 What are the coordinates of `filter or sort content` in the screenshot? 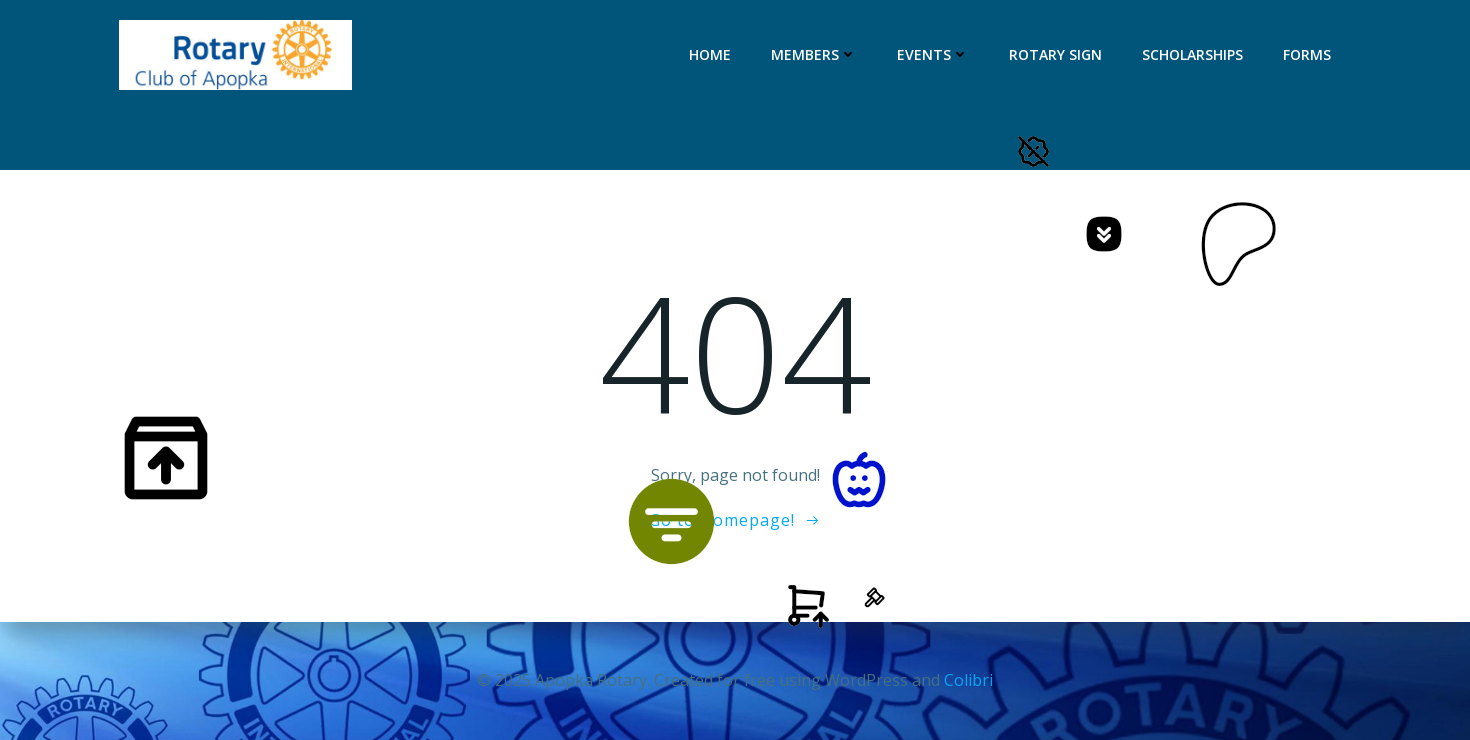 It's located at (671, 521).